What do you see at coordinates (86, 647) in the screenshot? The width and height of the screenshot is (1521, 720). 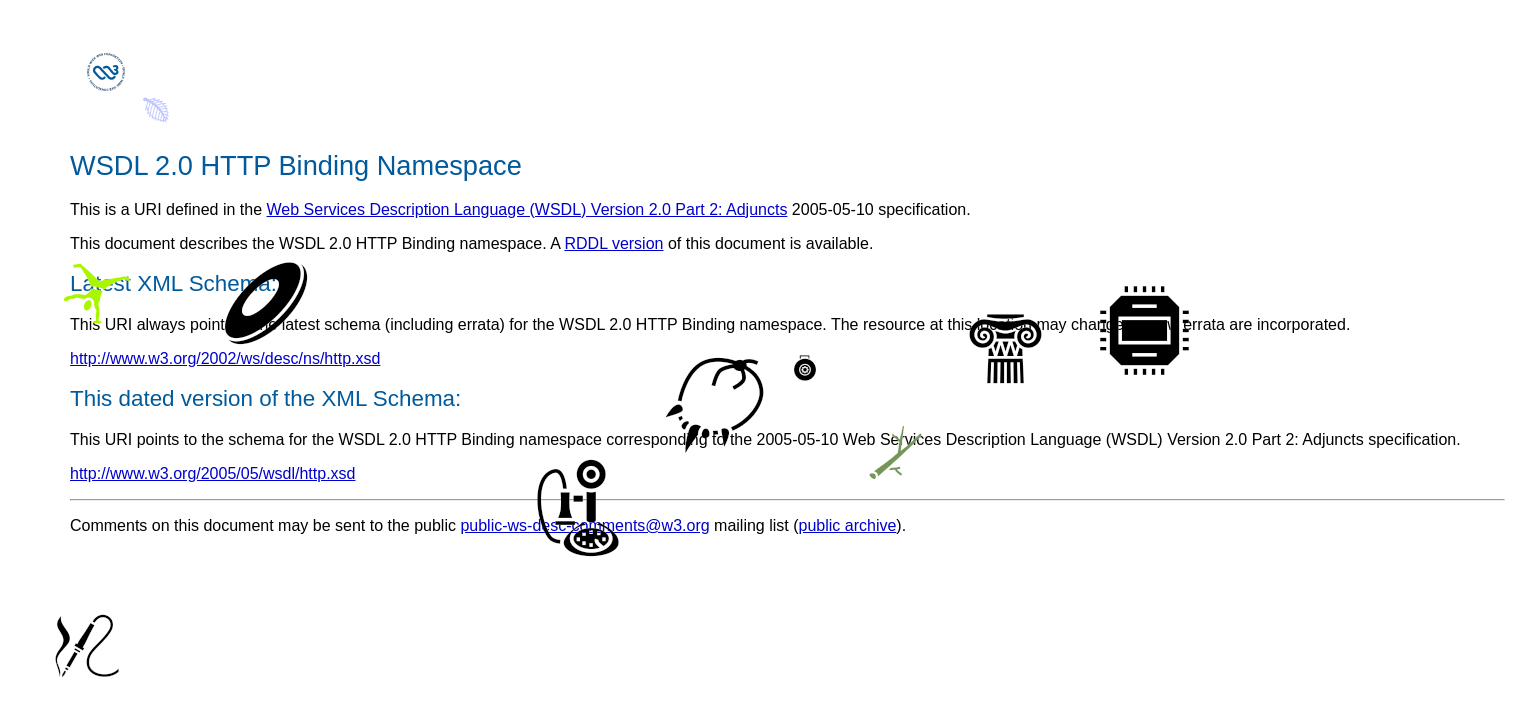 I see `access soldering or electronics tools` at bounding box center [86, 647].